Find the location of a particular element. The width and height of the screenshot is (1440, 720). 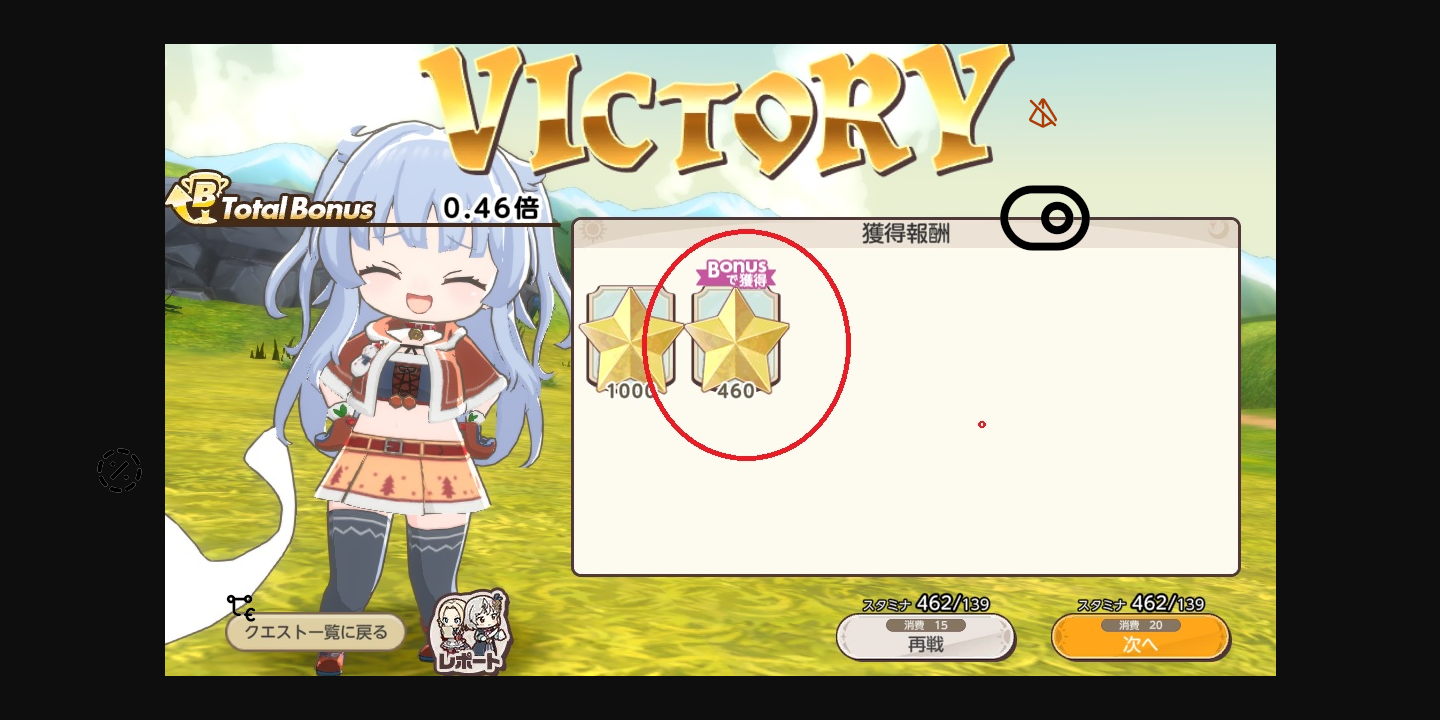

disable or hide pyramid view is located at coordinates (1043, 113).